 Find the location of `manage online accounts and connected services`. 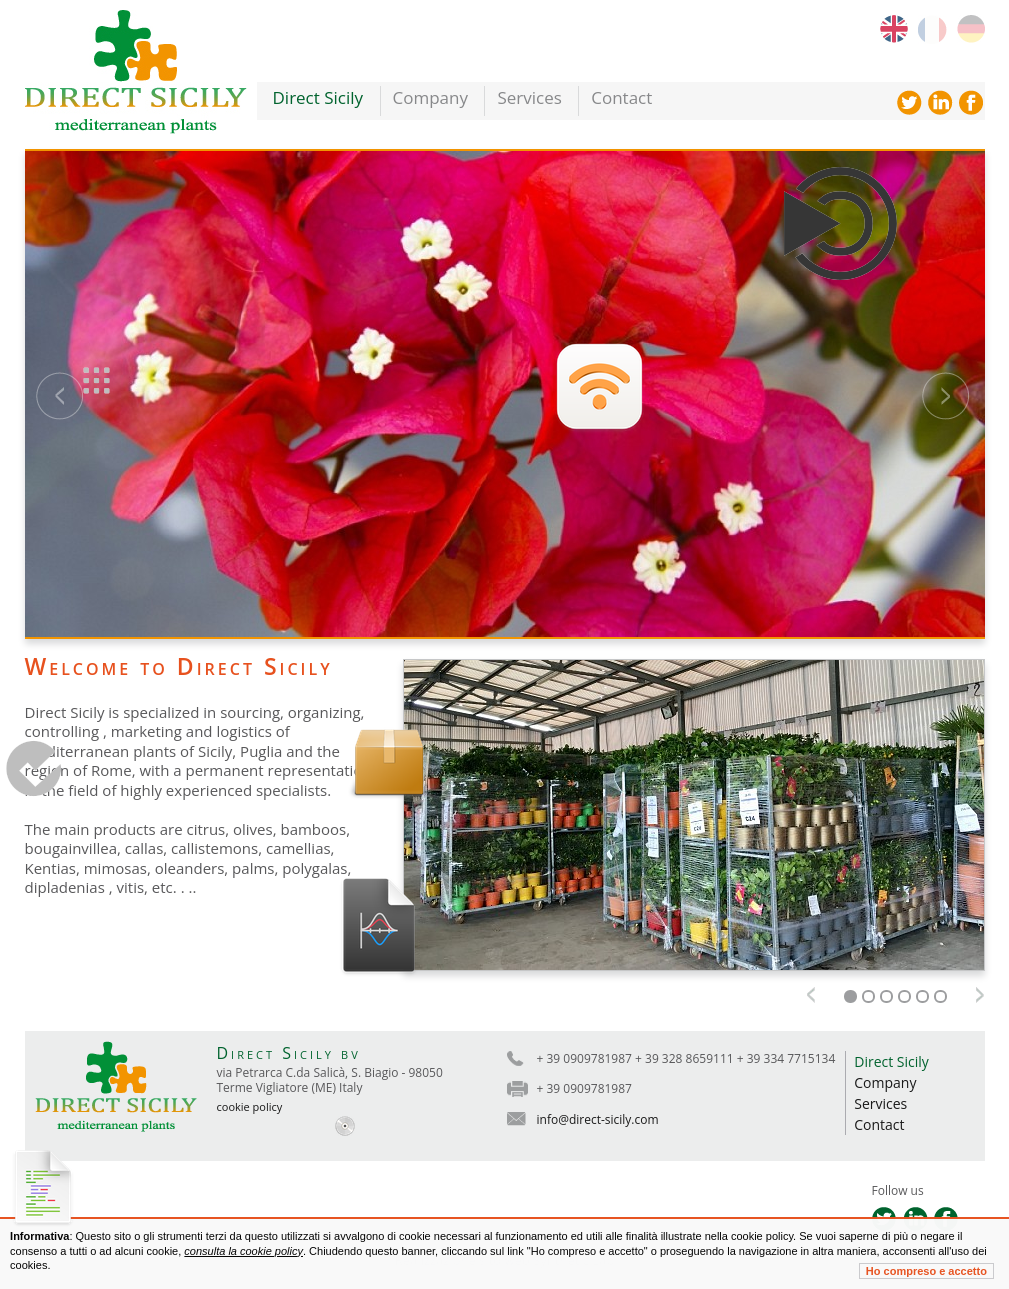

manage online accounts and connected services is located at coordinates (646, 964).